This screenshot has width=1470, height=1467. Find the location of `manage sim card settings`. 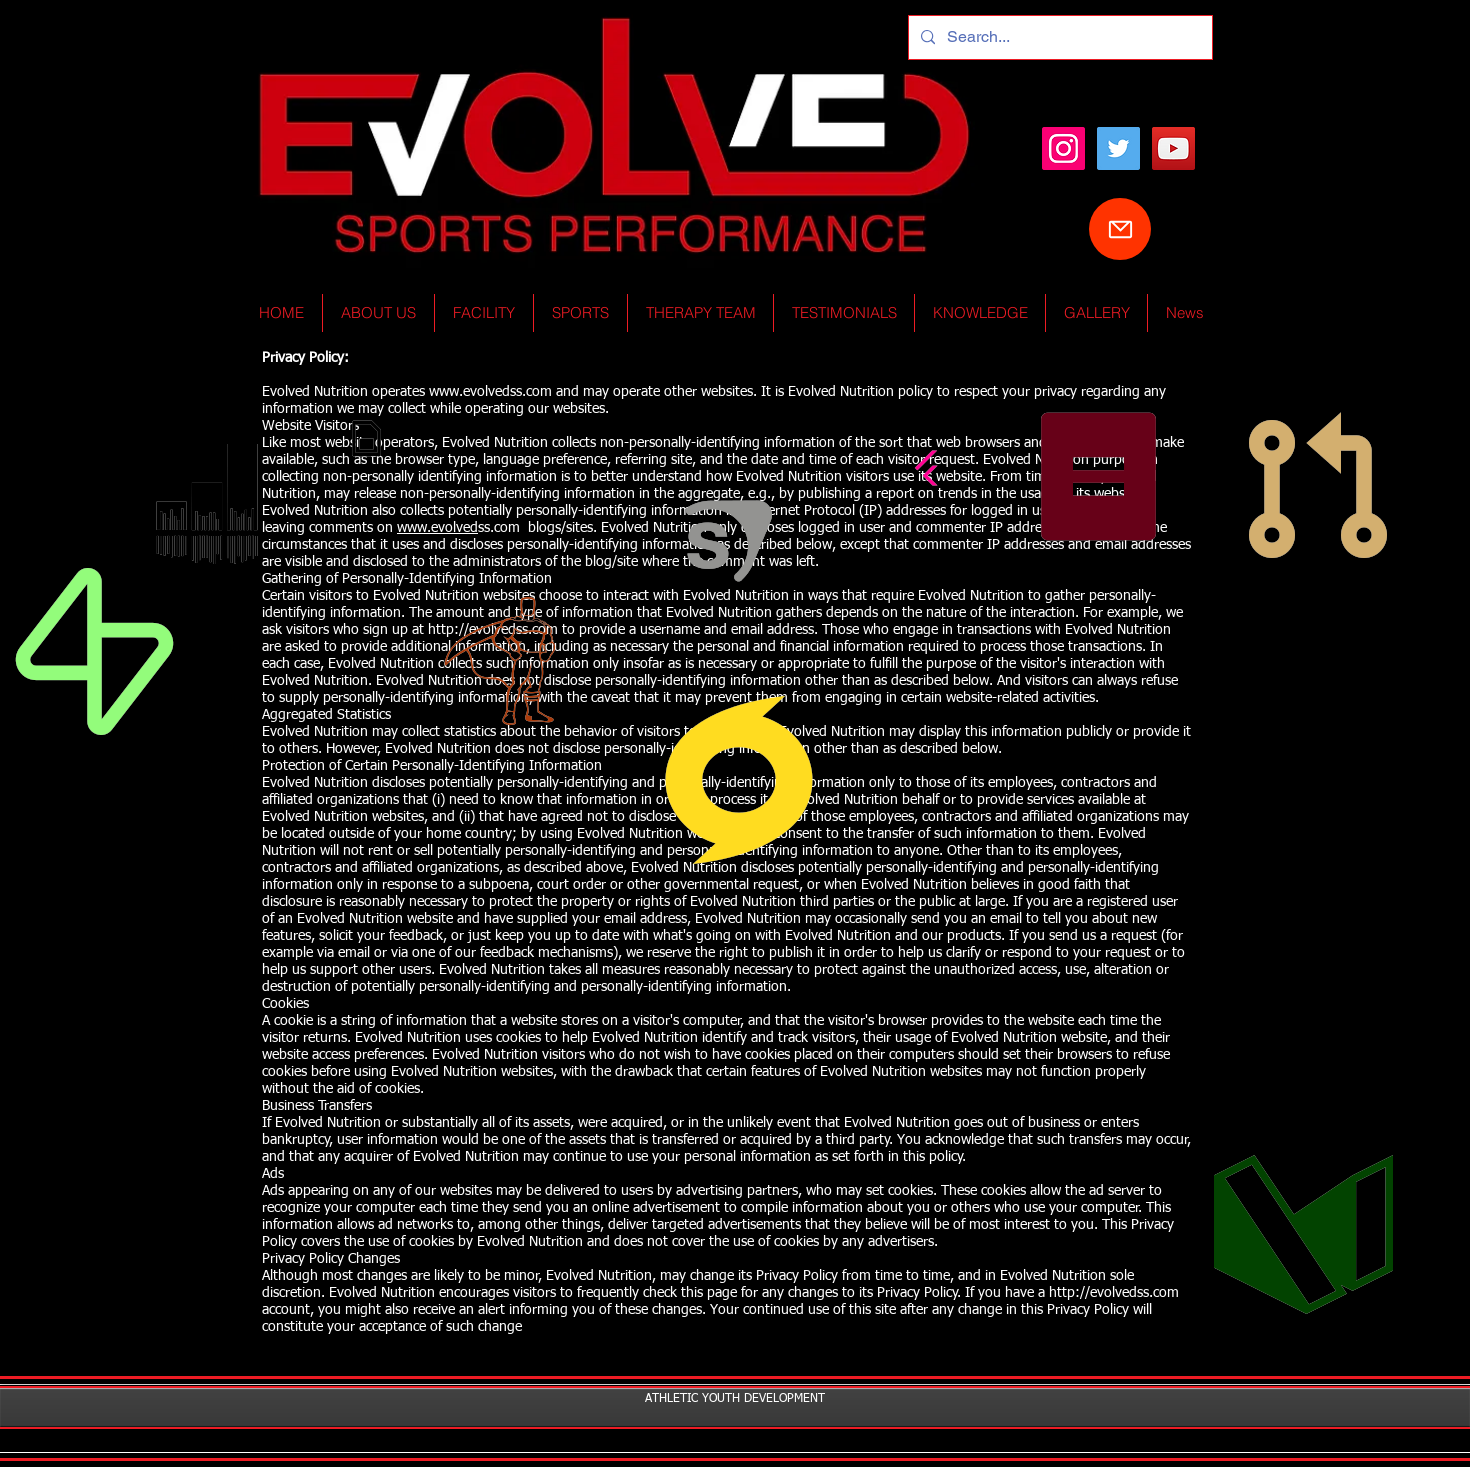

manage sim card settings is located at coordinates (366, 438).